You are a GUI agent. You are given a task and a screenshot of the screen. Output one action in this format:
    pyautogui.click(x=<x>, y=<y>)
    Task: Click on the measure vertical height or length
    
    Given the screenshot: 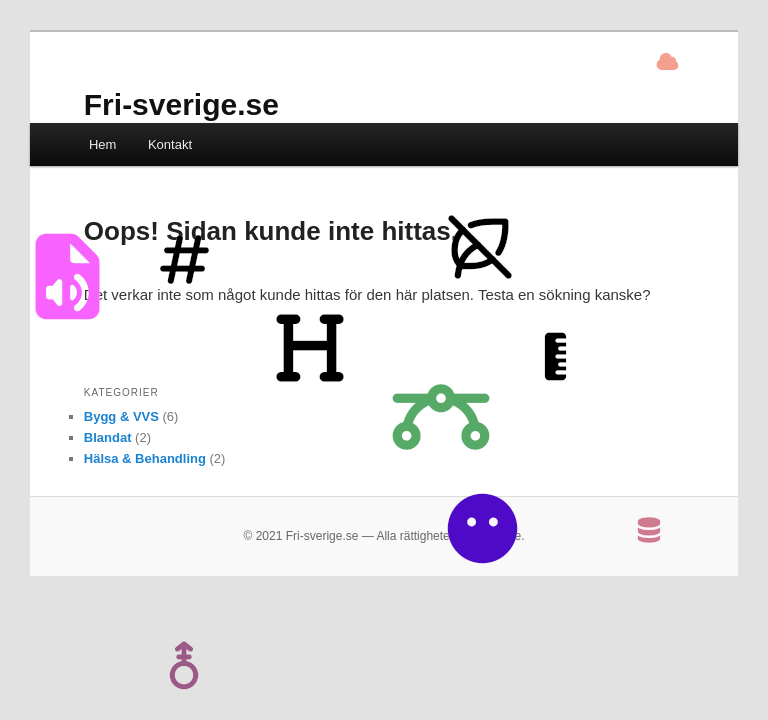 What is the action you would take?
    pyautogui.click(x=555, y=356)
    